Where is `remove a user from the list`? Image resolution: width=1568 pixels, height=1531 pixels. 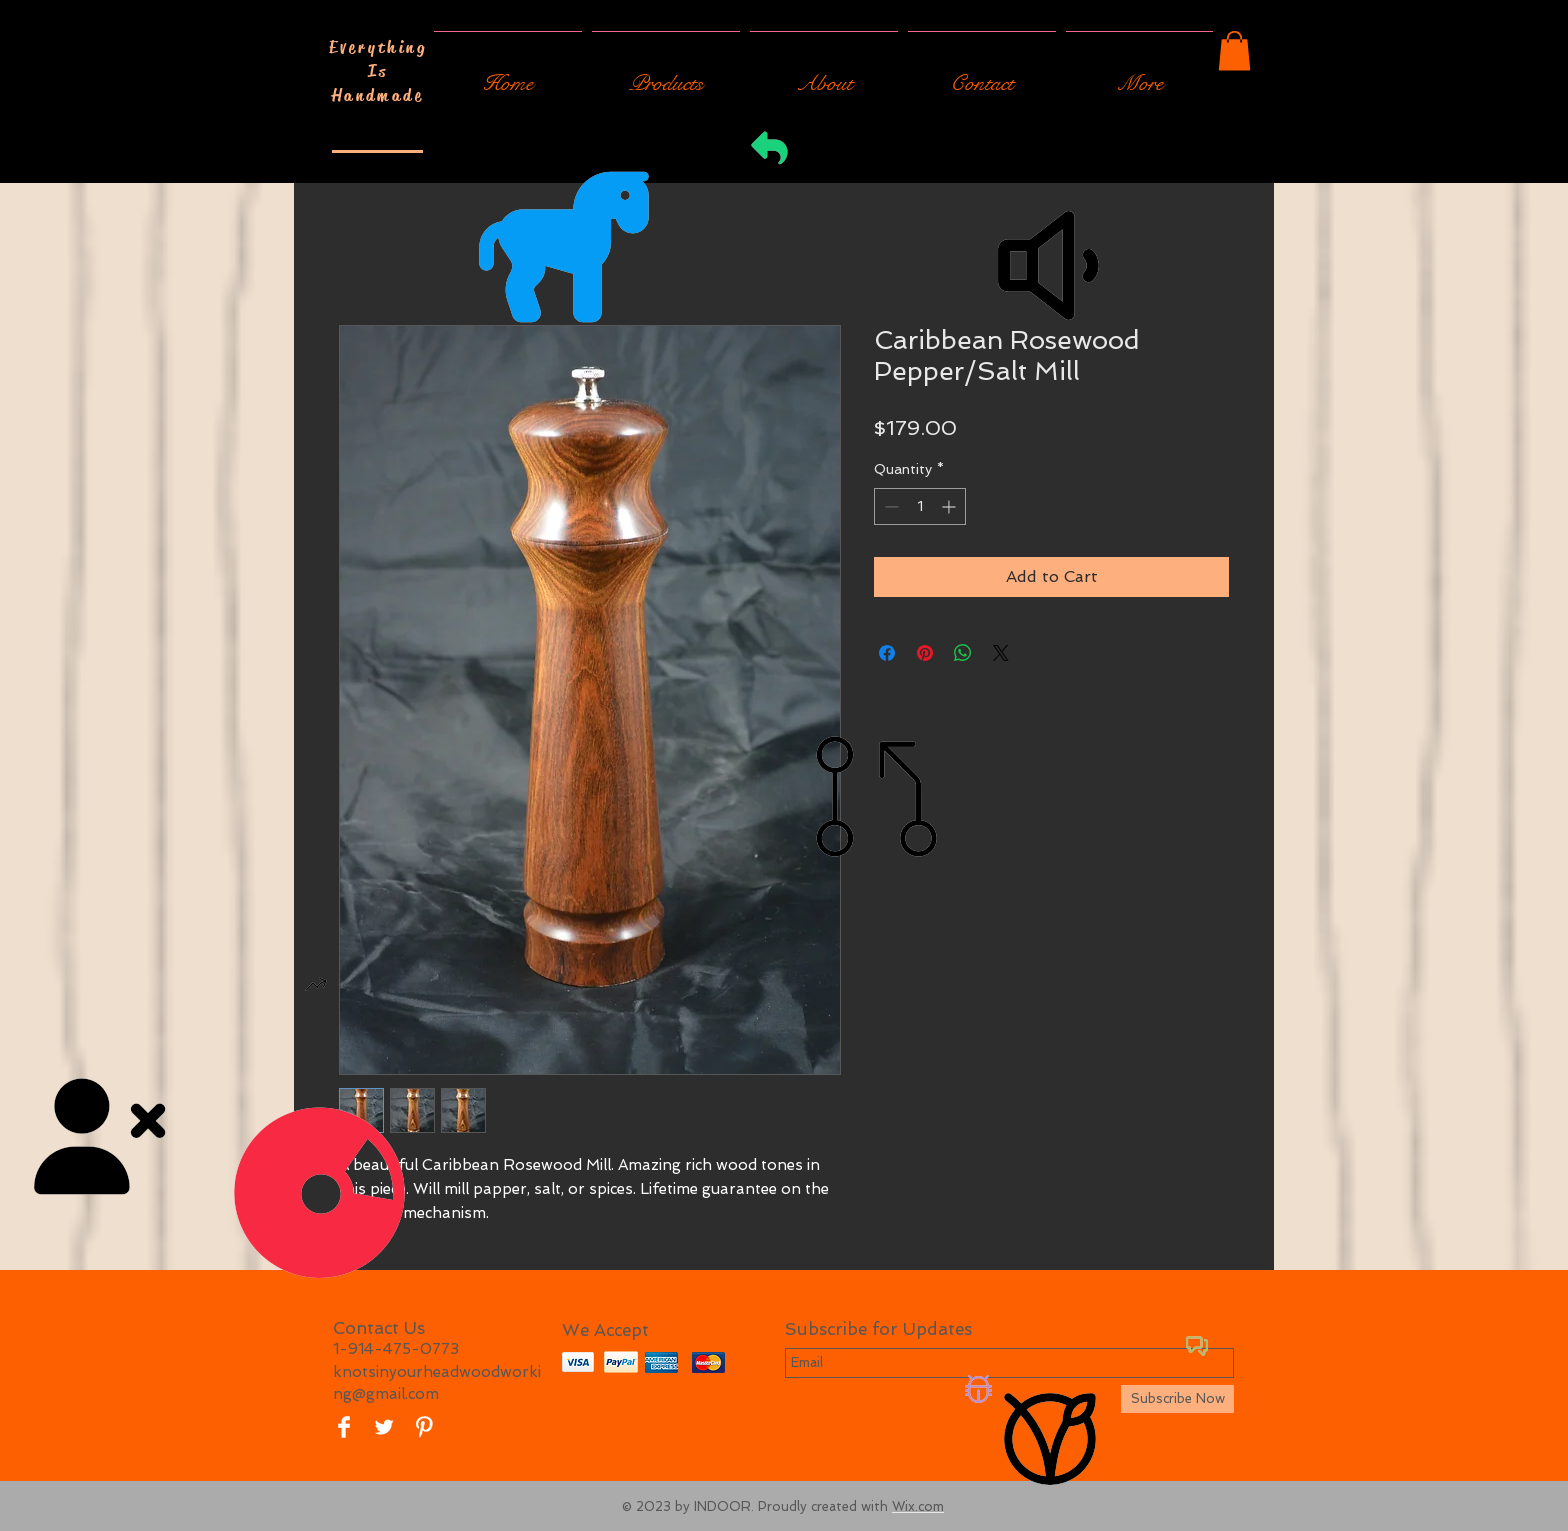
remove a user from the list is located at coordinates (96, 1135).